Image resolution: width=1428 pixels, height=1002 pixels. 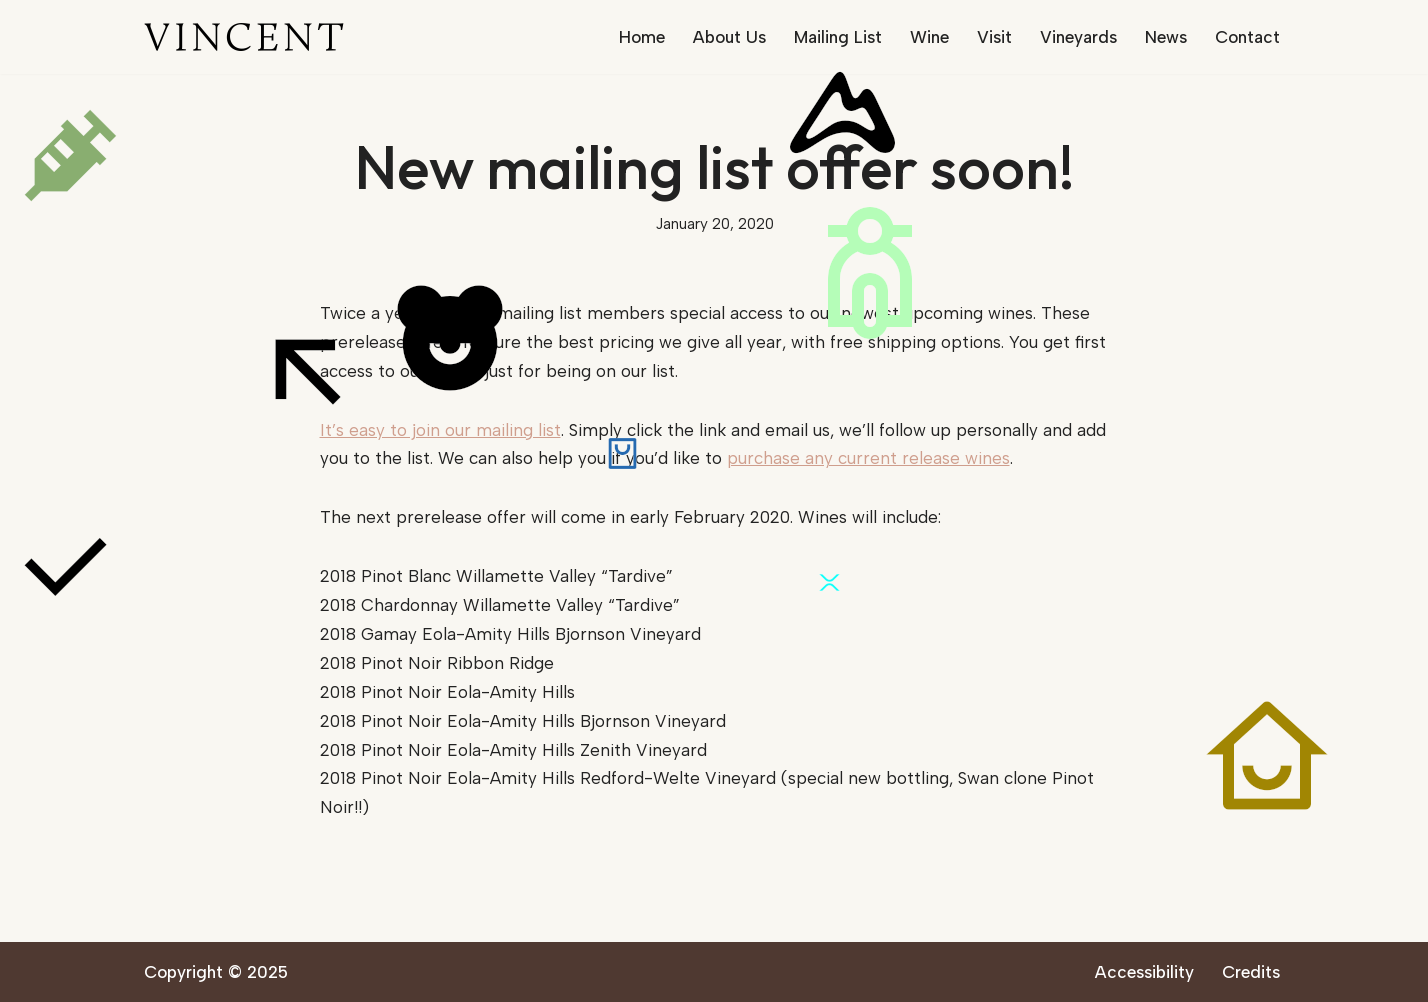 What do you see at coordinates (71, 154) in the screenshot?
I see `access medical or vaccination records` at bounding box center [71, 154].